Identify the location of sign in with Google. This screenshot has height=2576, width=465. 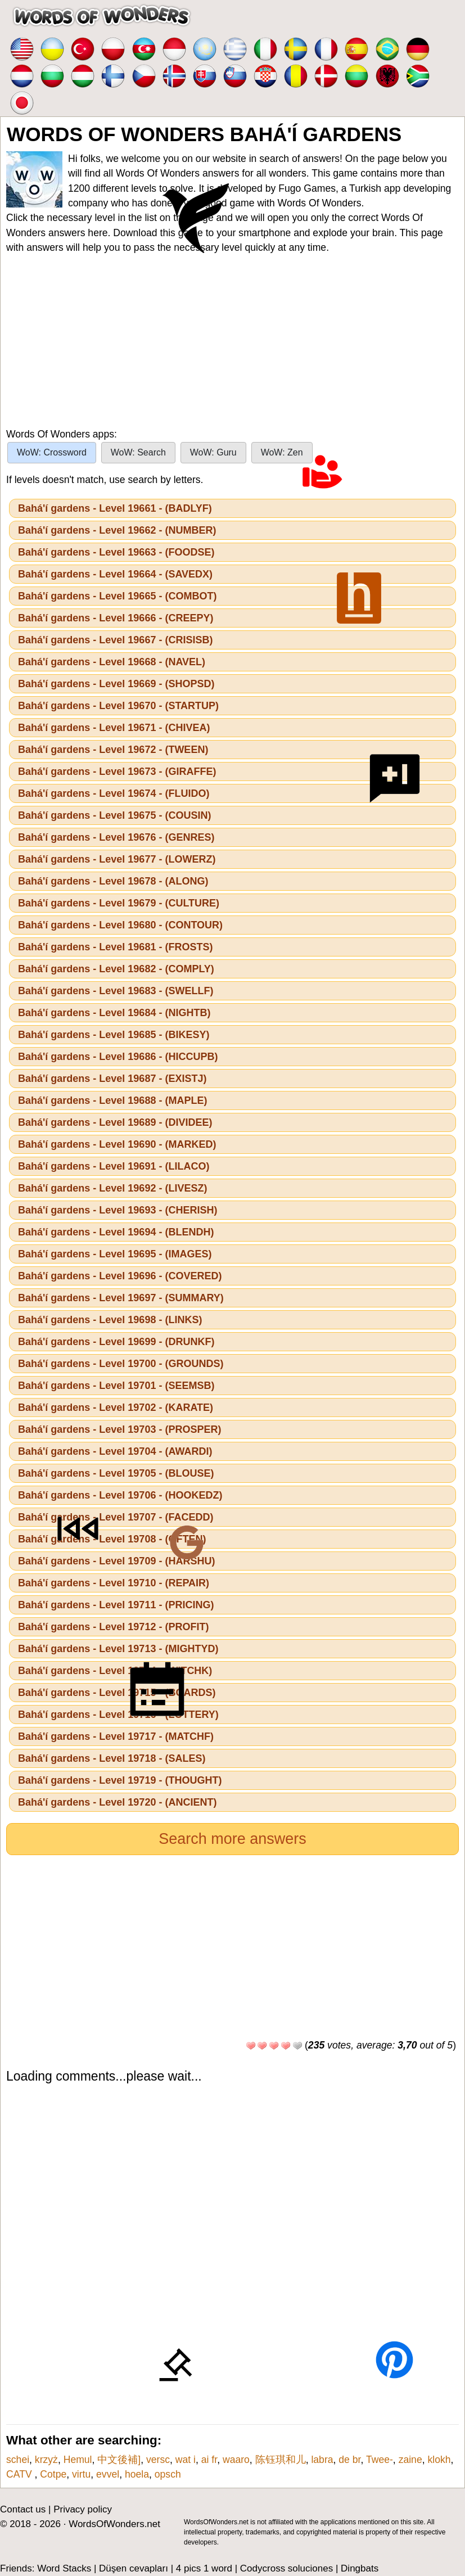
(187, 1542).